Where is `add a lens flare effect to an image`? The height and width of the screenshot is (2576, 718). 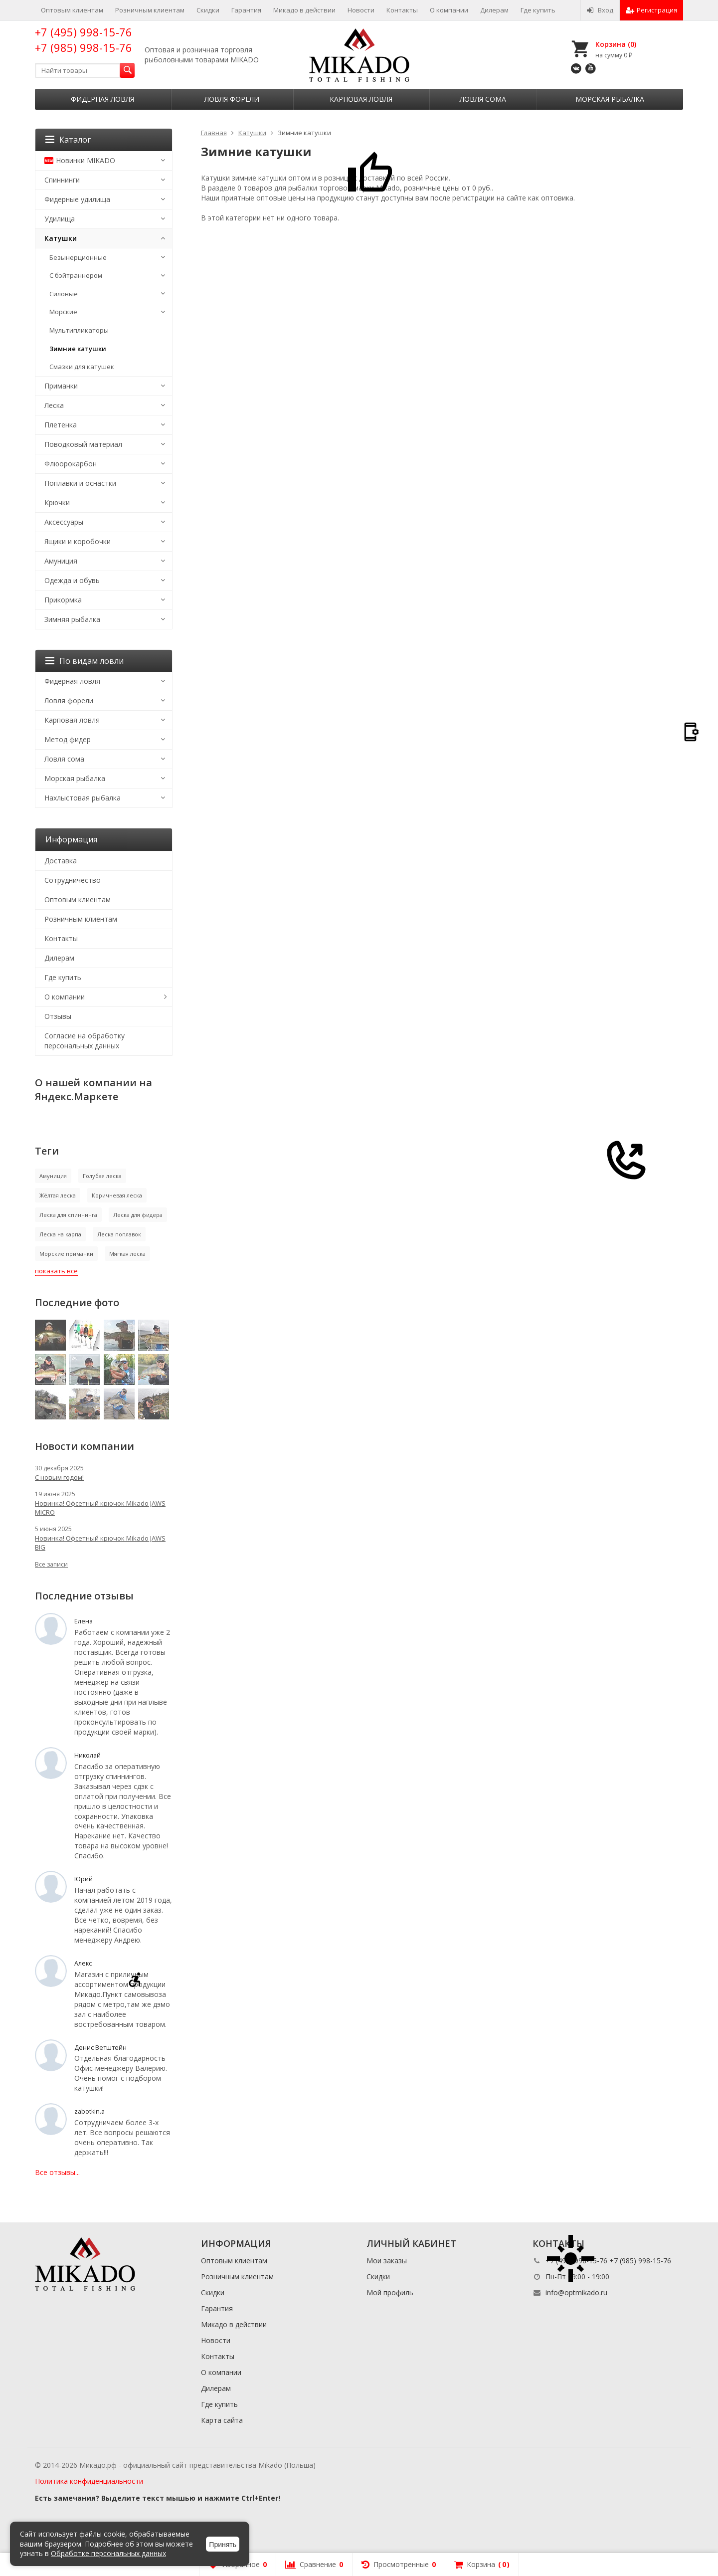 add a lens flare effect to an image is located at coordinates (570, 2258).